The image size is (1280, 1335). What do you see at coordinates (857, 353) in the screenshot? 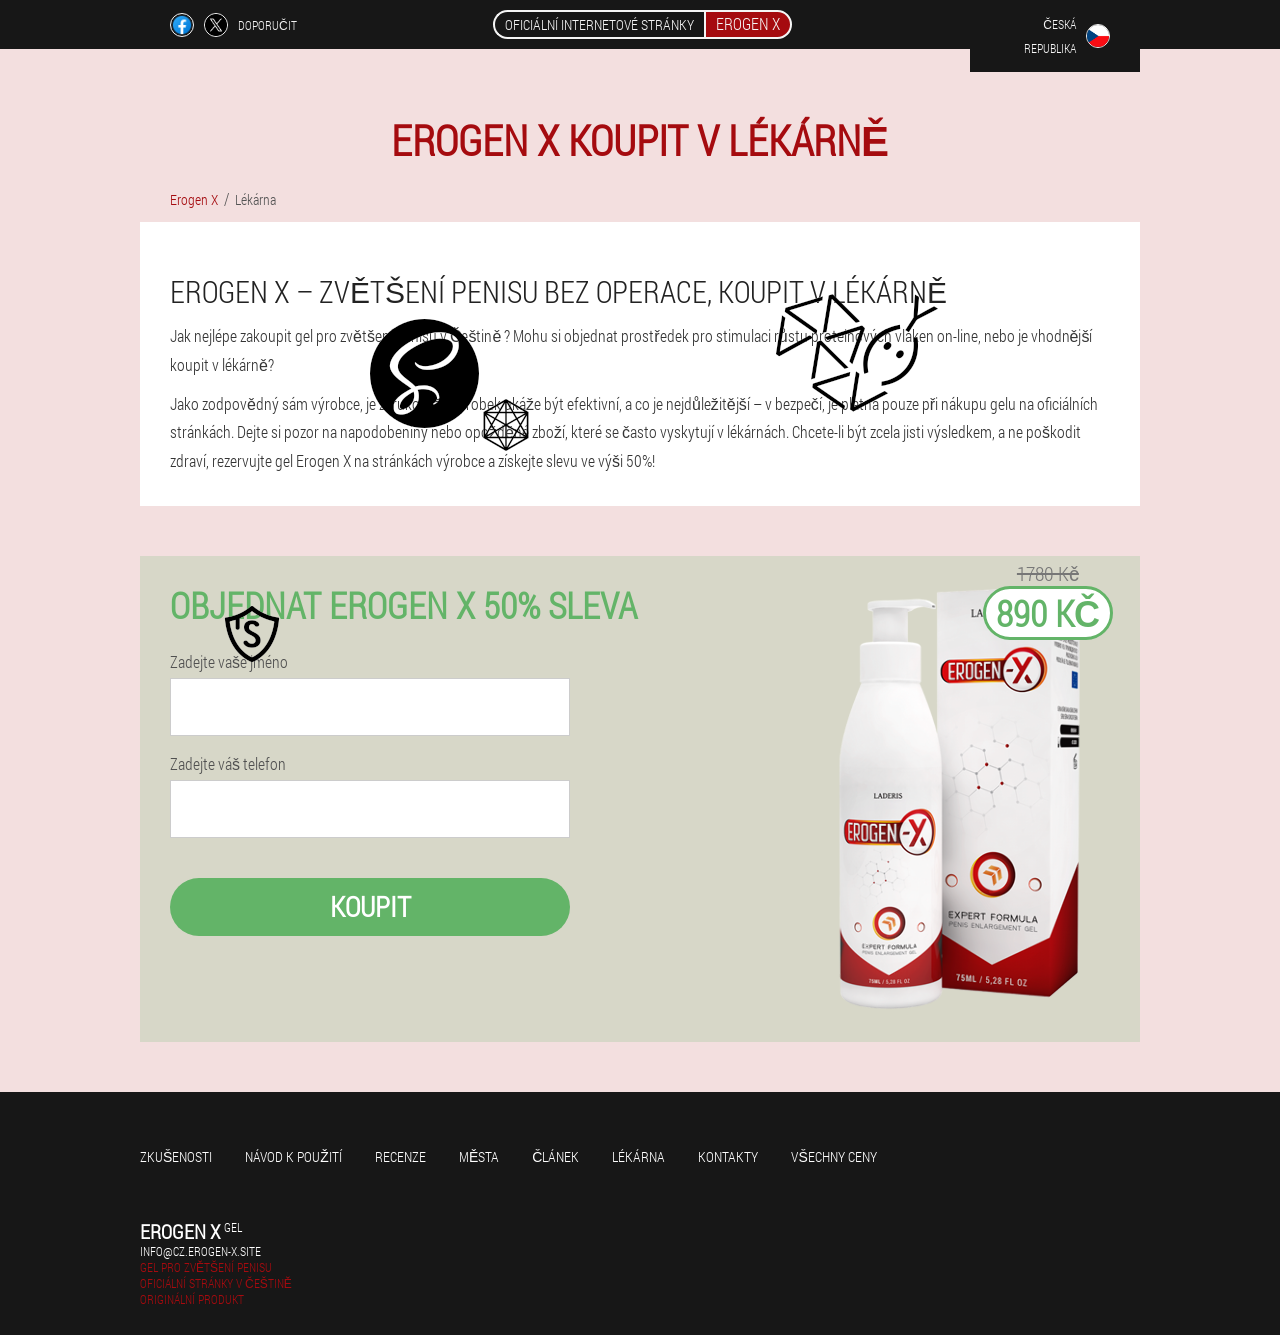
I see `link to PythonAnywhere cloud hosting service` at bounding box center [857, 353].